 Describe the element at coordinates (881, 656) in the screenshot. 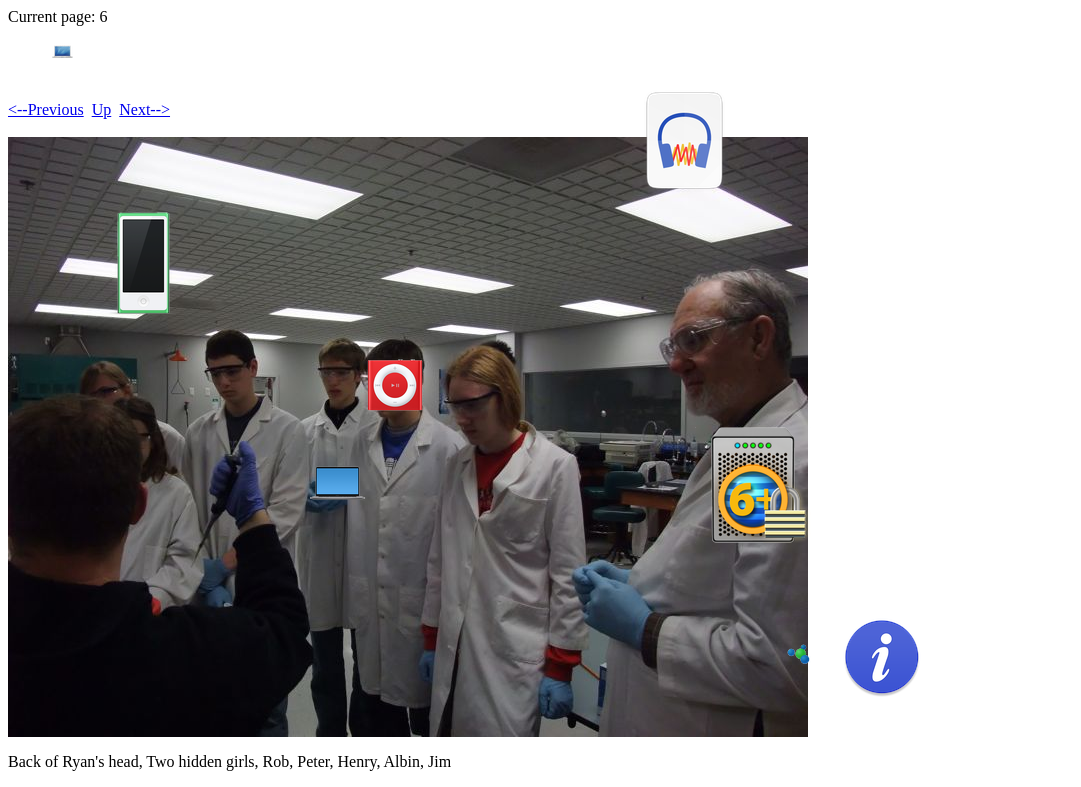

I see `view more information about this item` at that location.